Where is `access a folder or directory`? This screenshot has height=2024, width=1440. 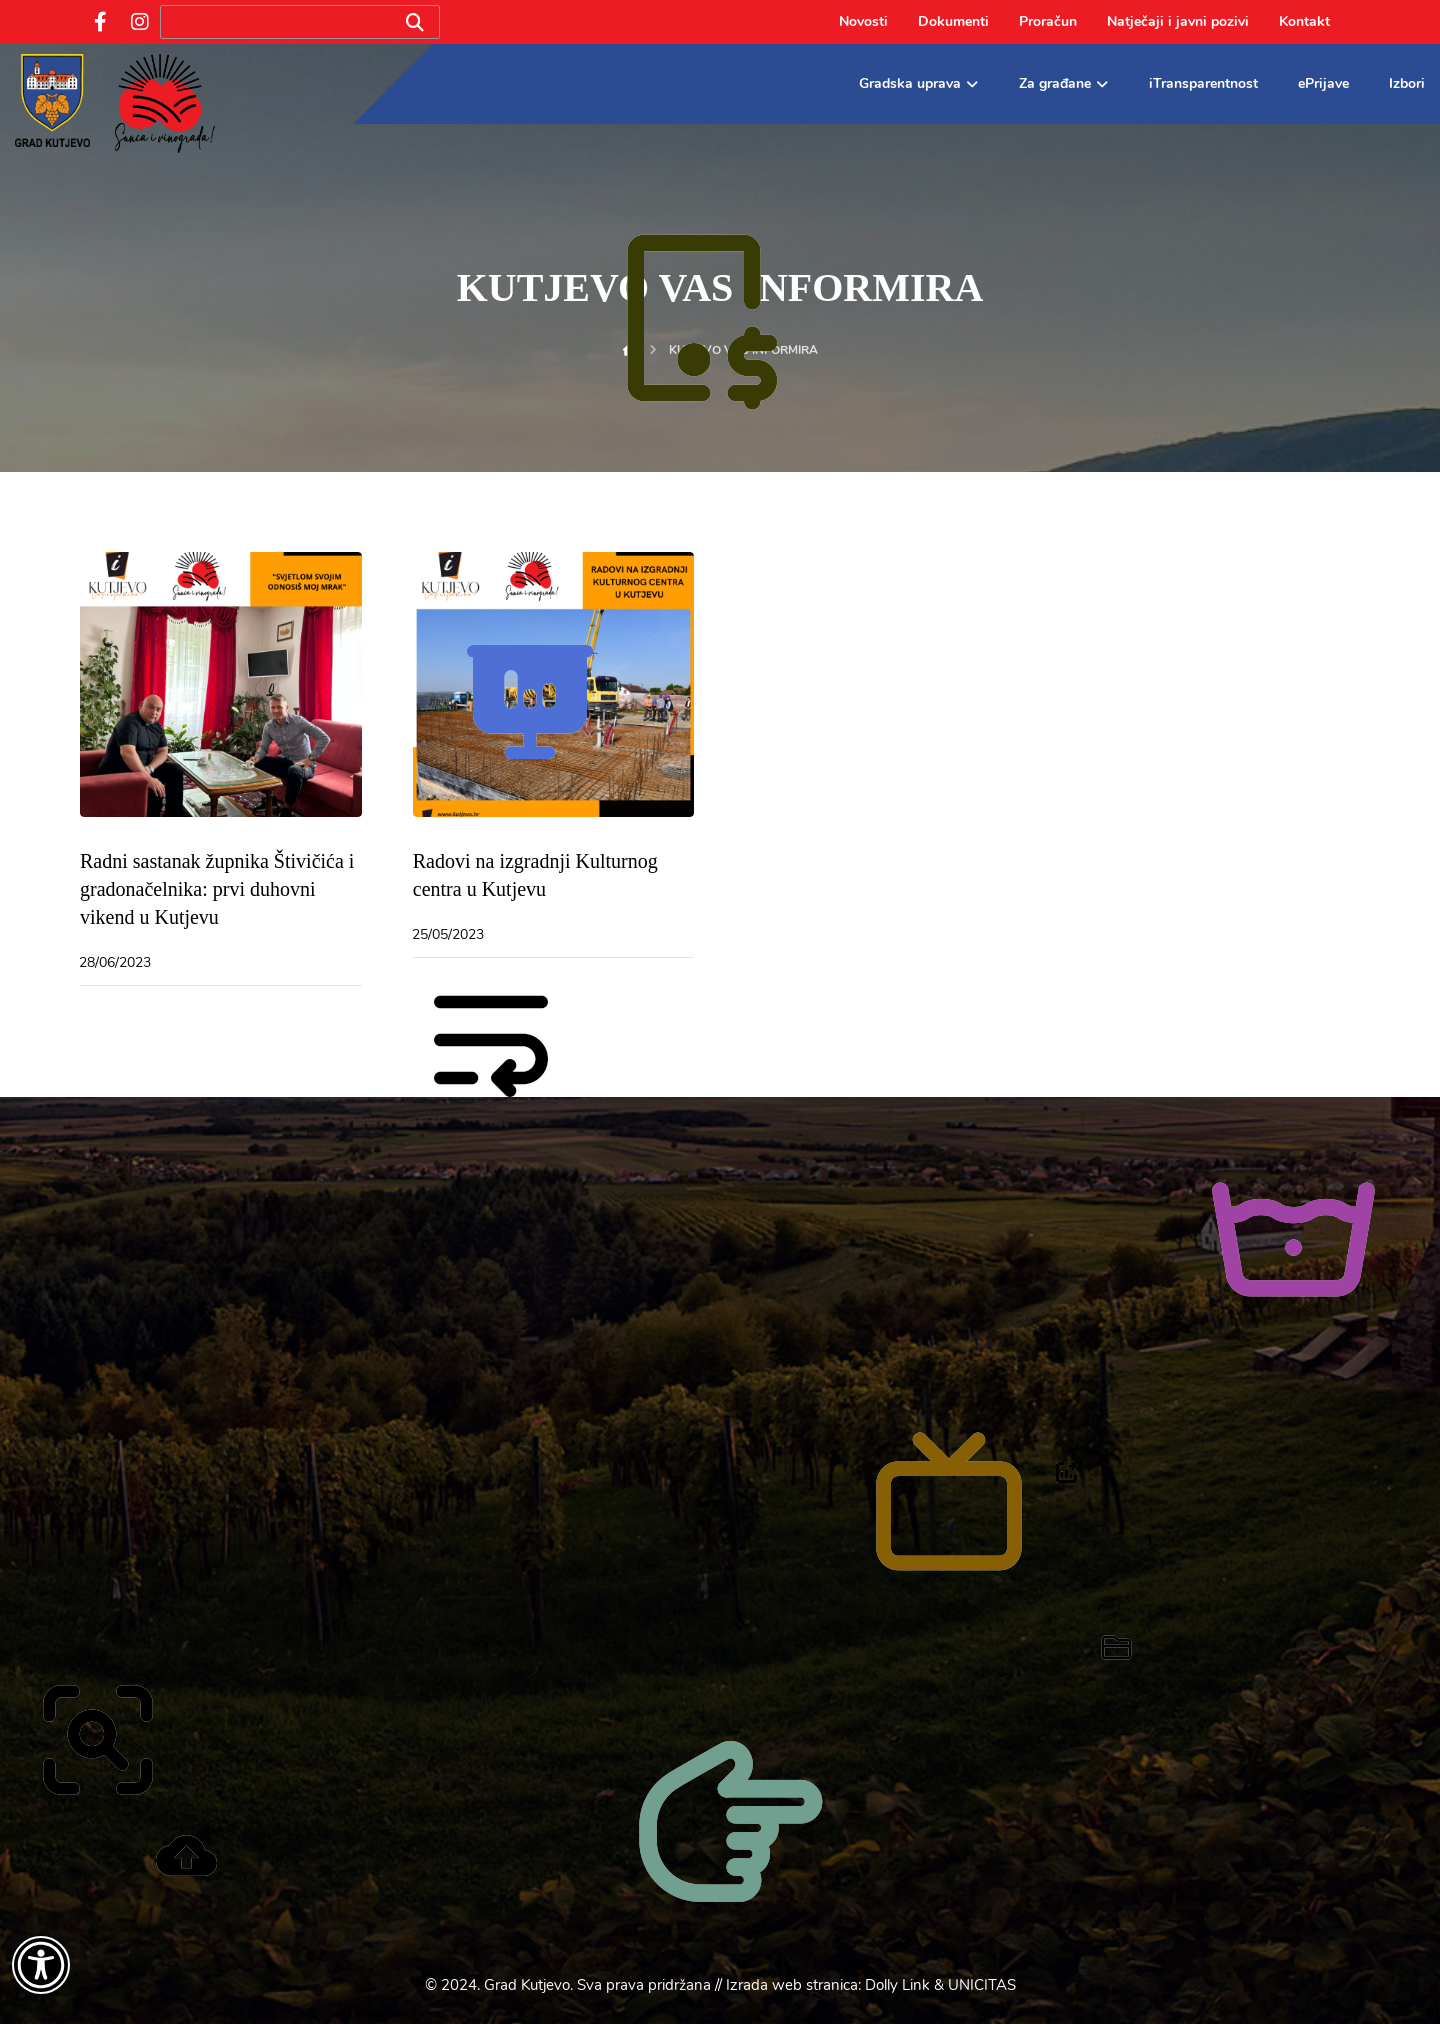
access a folder or directory is located at coordinates (1116, 1648).